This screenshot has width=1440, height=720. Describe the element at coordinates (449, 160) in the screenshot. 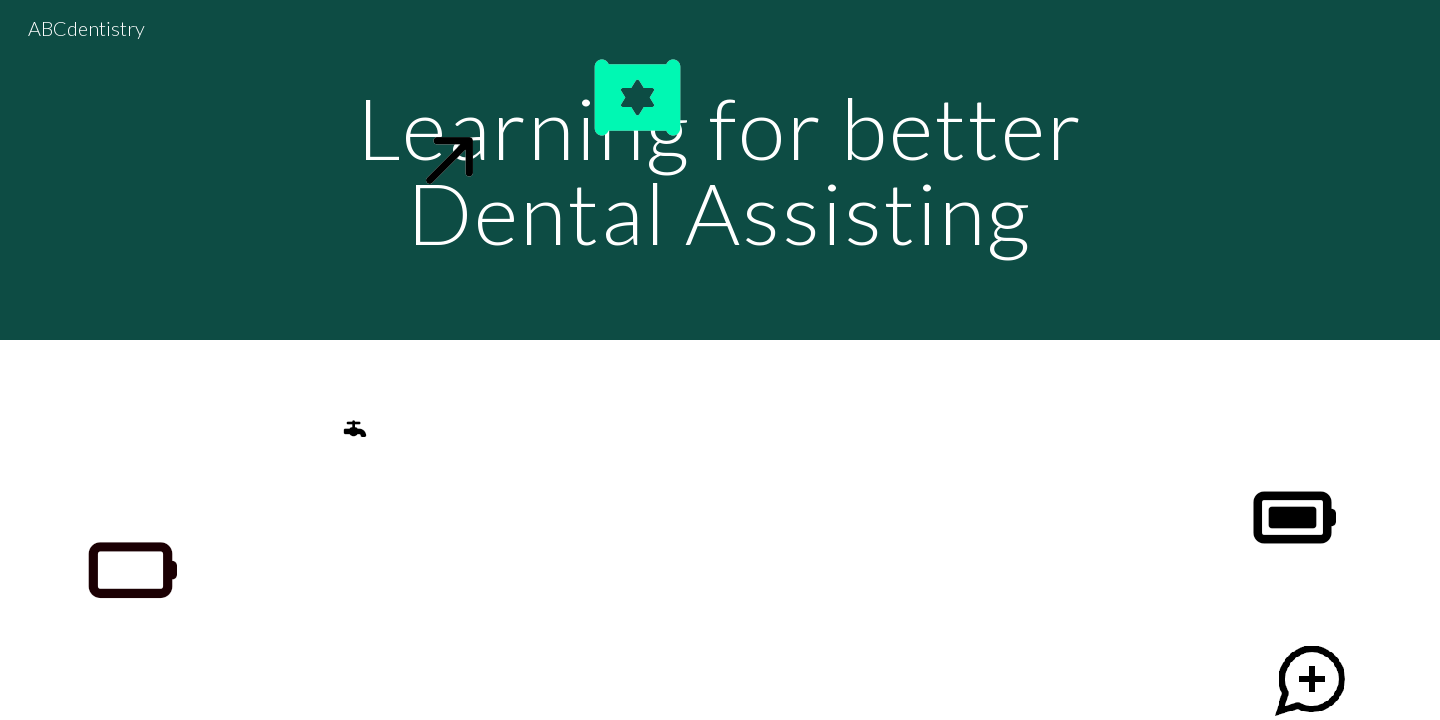

I see `open link in new tab or window` at that location.